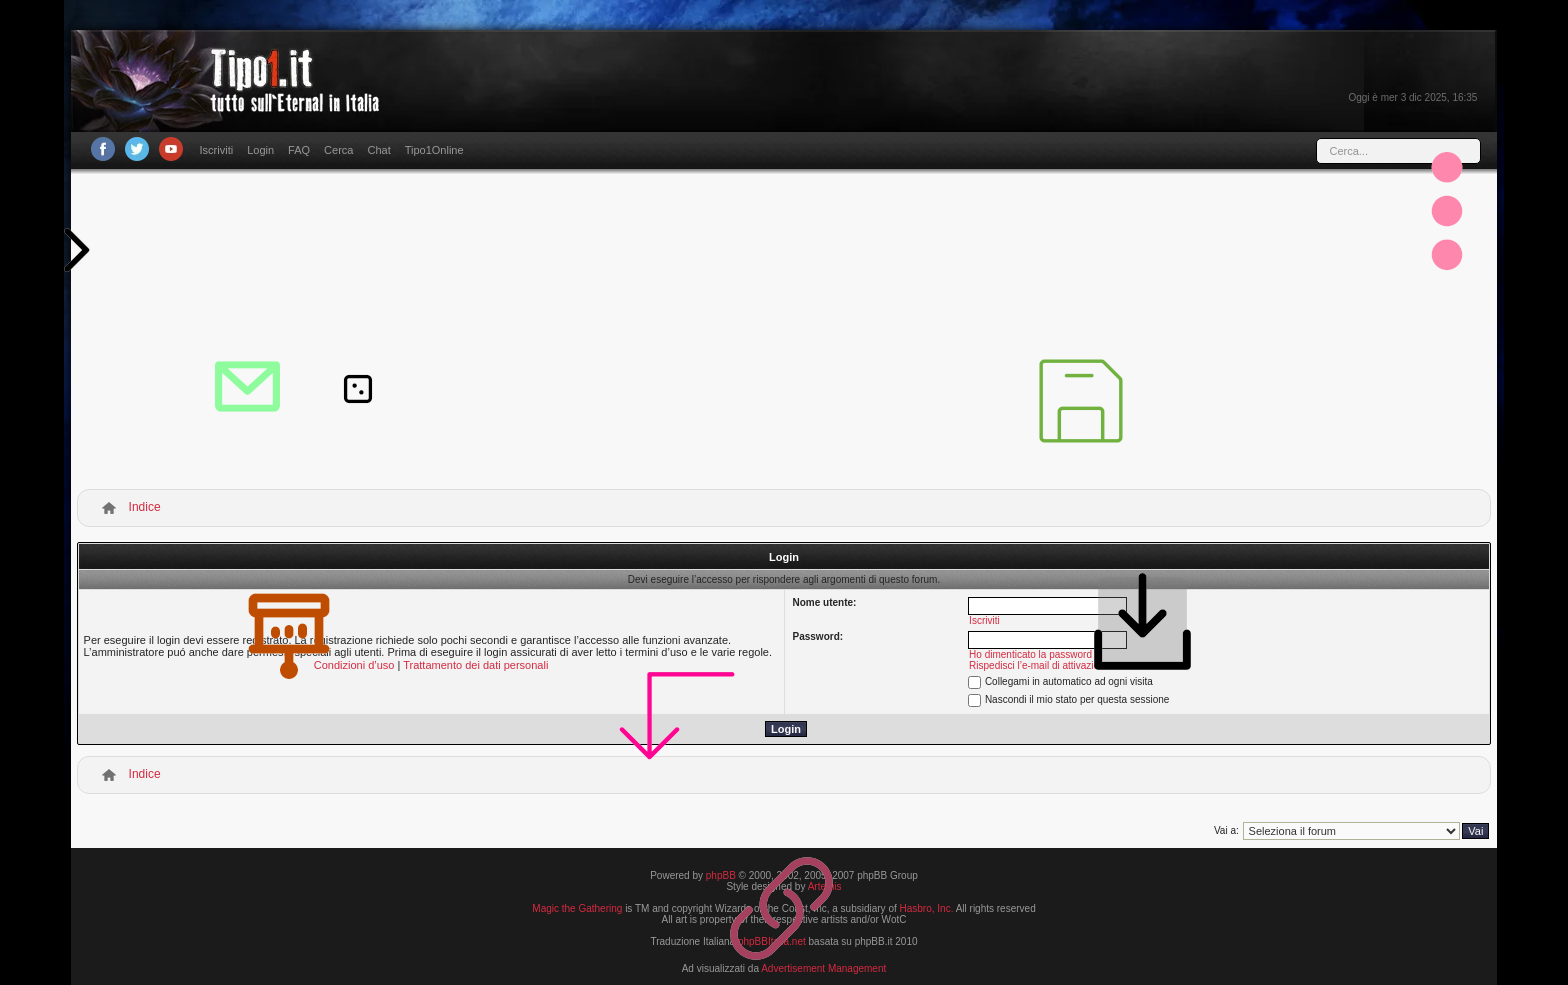  Describe the element at coordinates (672, 706) in the screenshot. I see `go back and down in navigation` at that location.